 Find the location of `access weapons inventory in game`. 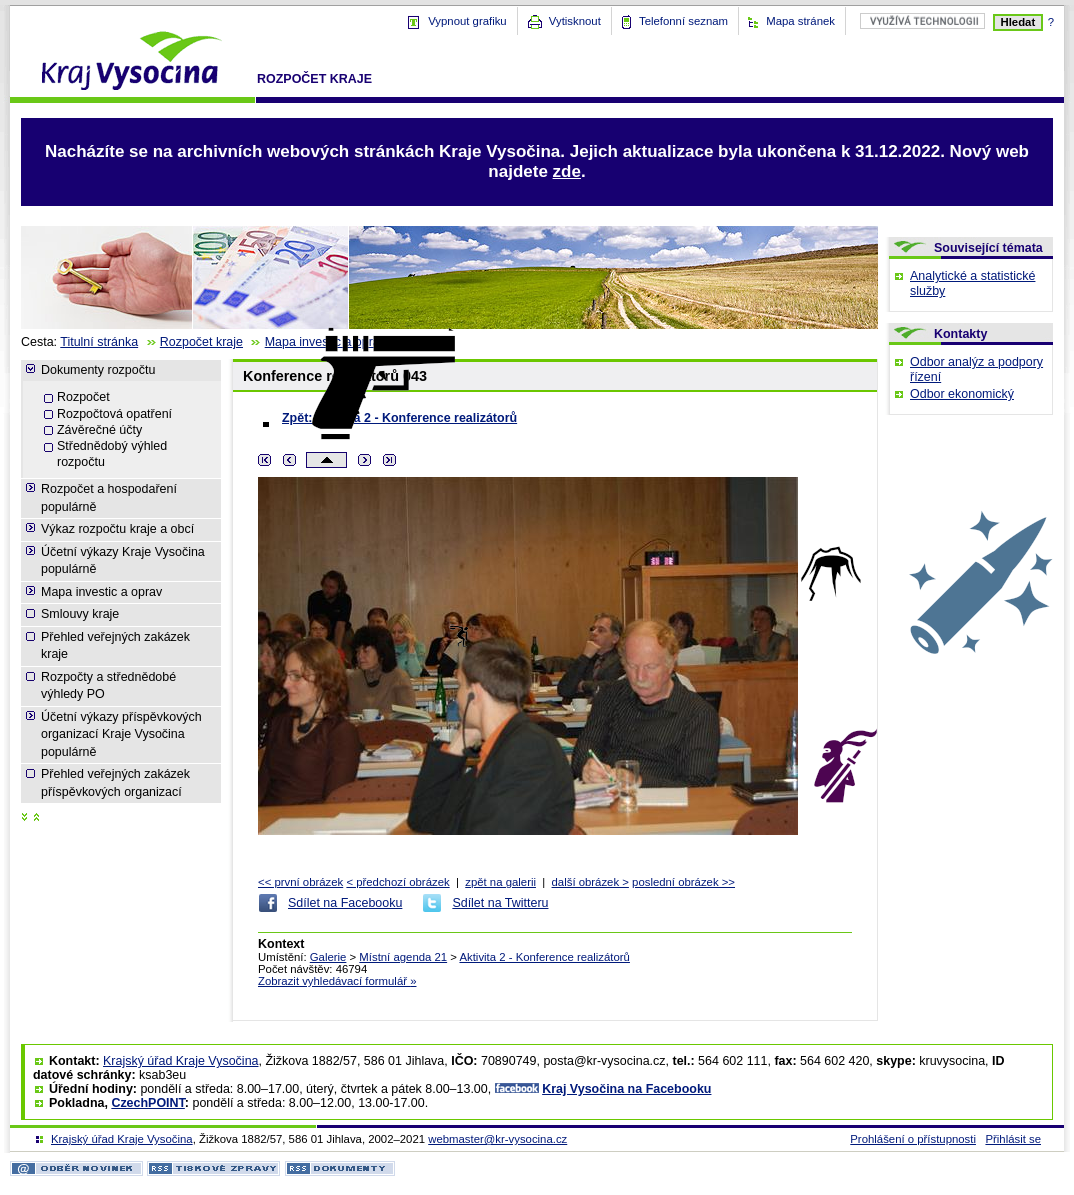

access weapons inventory in game is located at coordinates (383, 383).